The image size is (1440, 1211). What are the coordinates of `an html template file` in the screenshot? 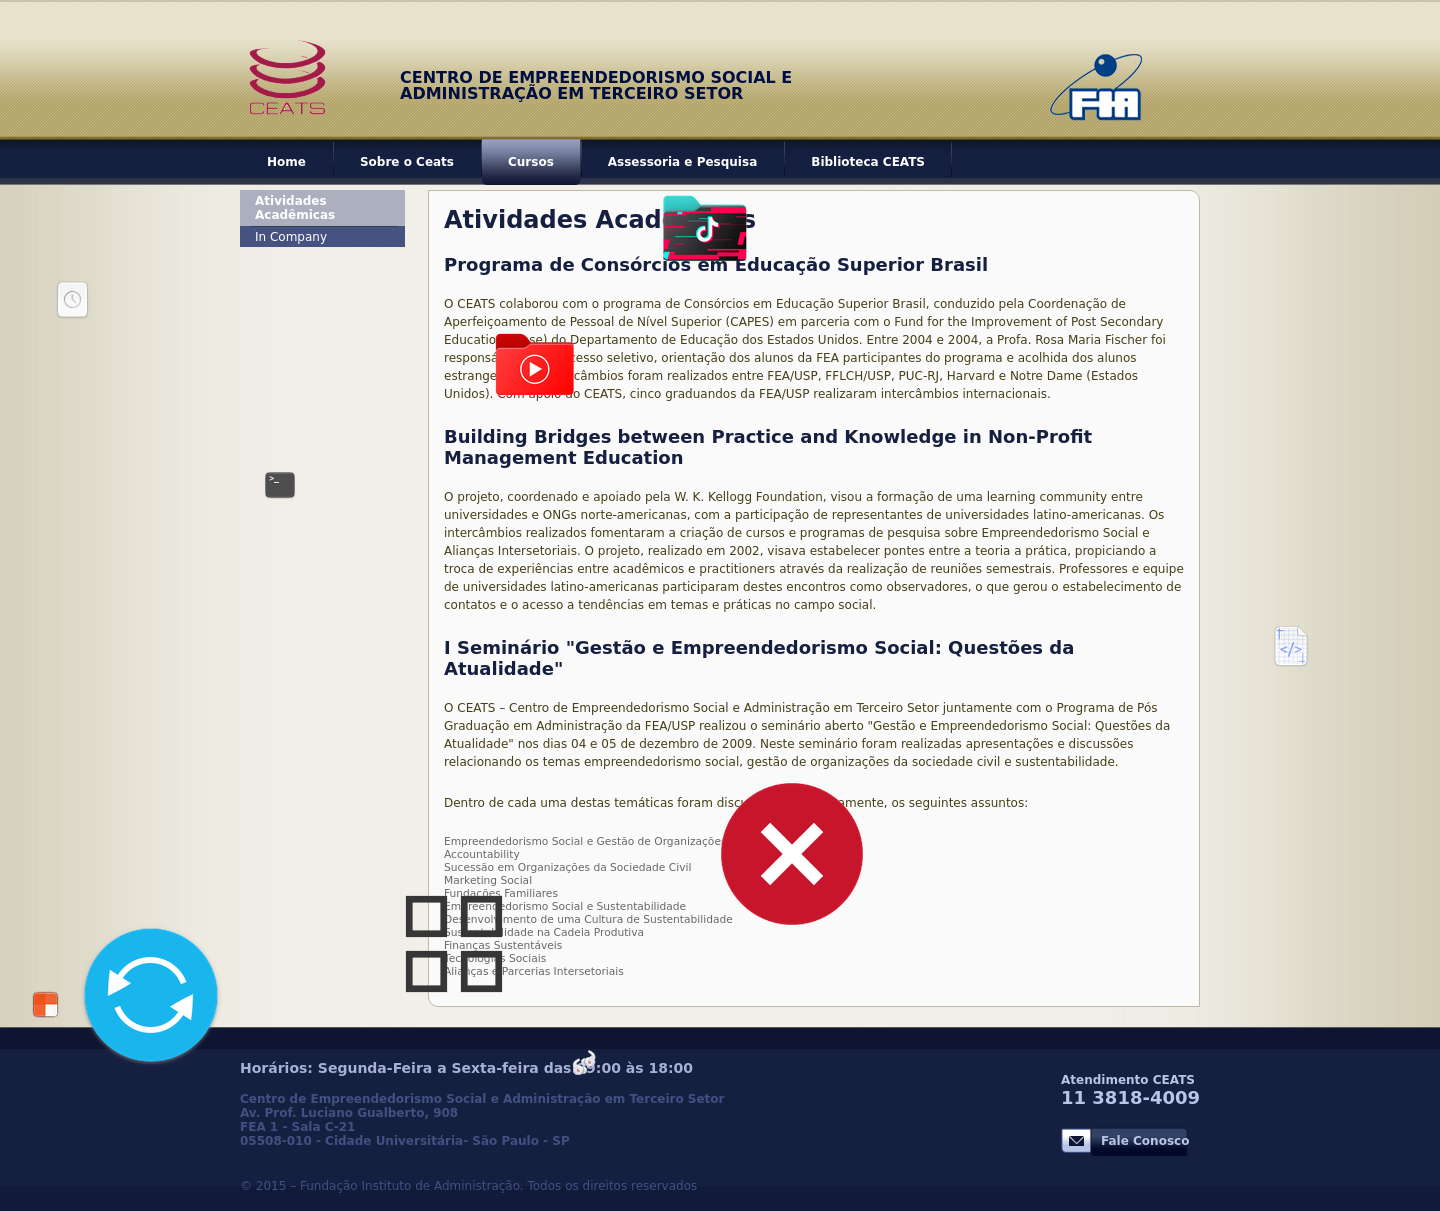 It's located at (1291, 646).